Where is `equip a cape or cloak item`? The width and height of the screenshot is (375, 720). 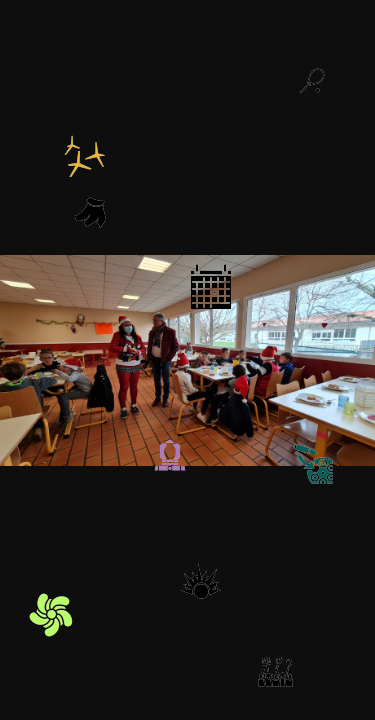 equip a cape or cloak item is located at coordinates (90, 213).